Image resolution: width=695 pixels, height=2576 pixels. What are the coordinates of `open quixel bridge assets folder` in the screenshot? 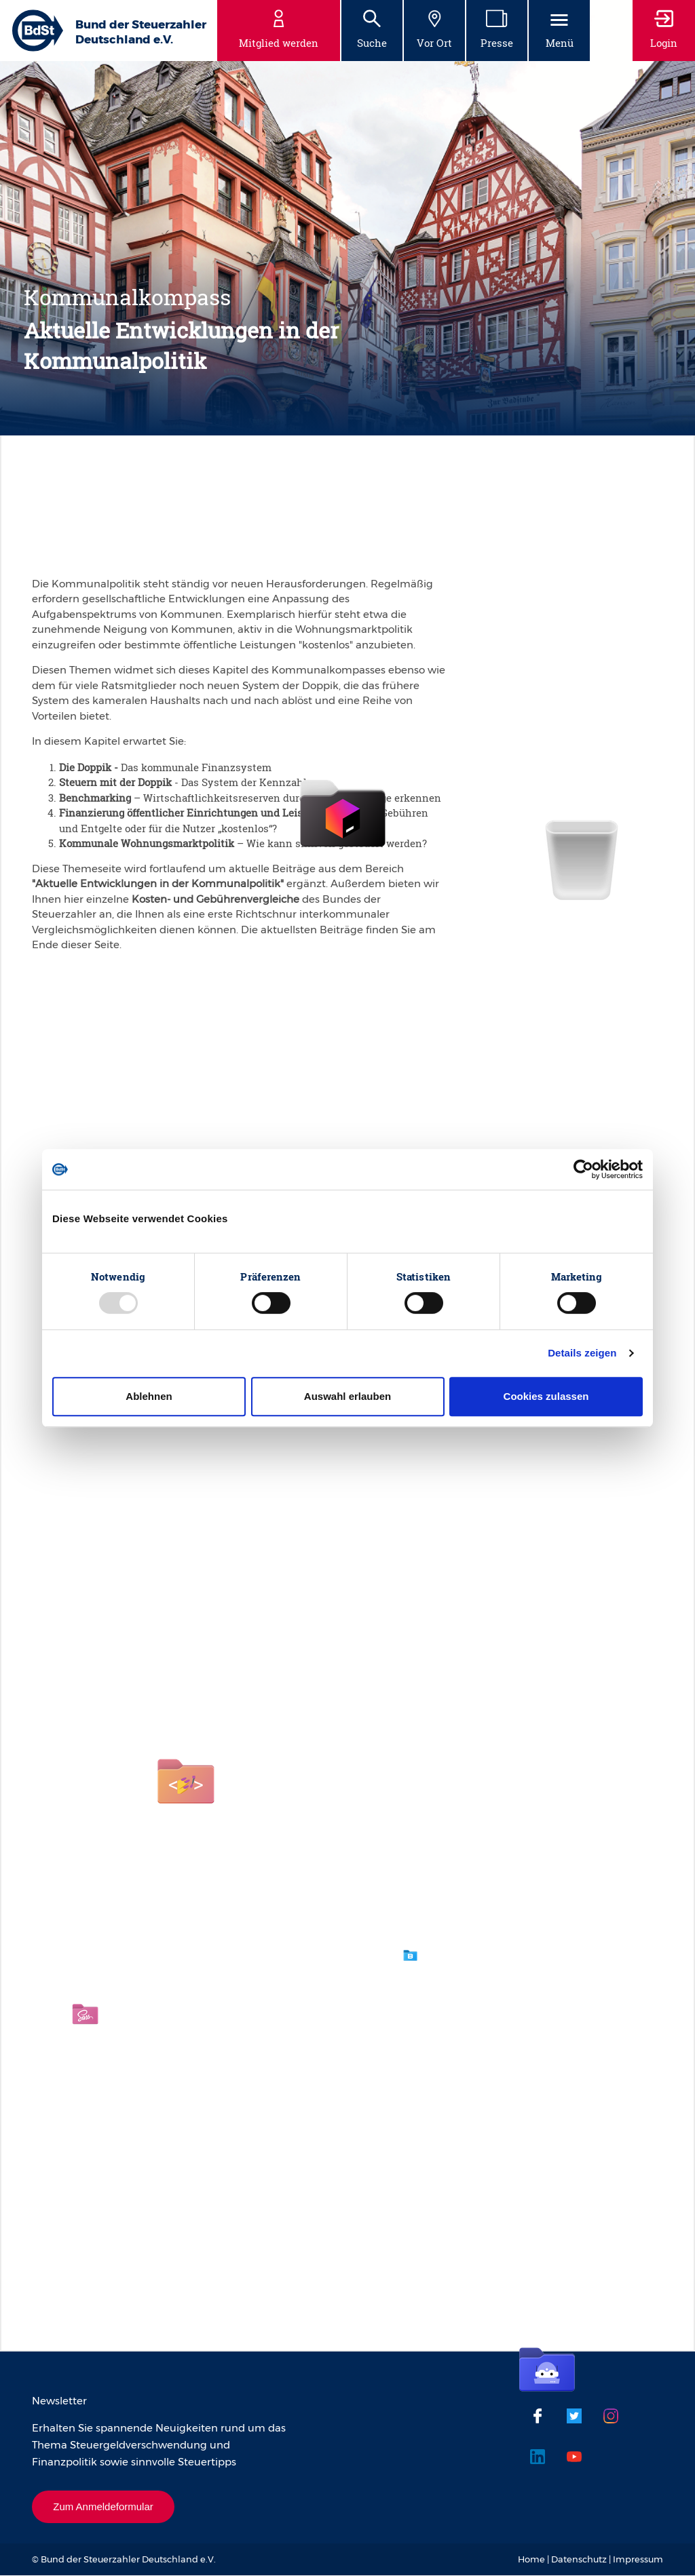 It's located at (410, 1955).